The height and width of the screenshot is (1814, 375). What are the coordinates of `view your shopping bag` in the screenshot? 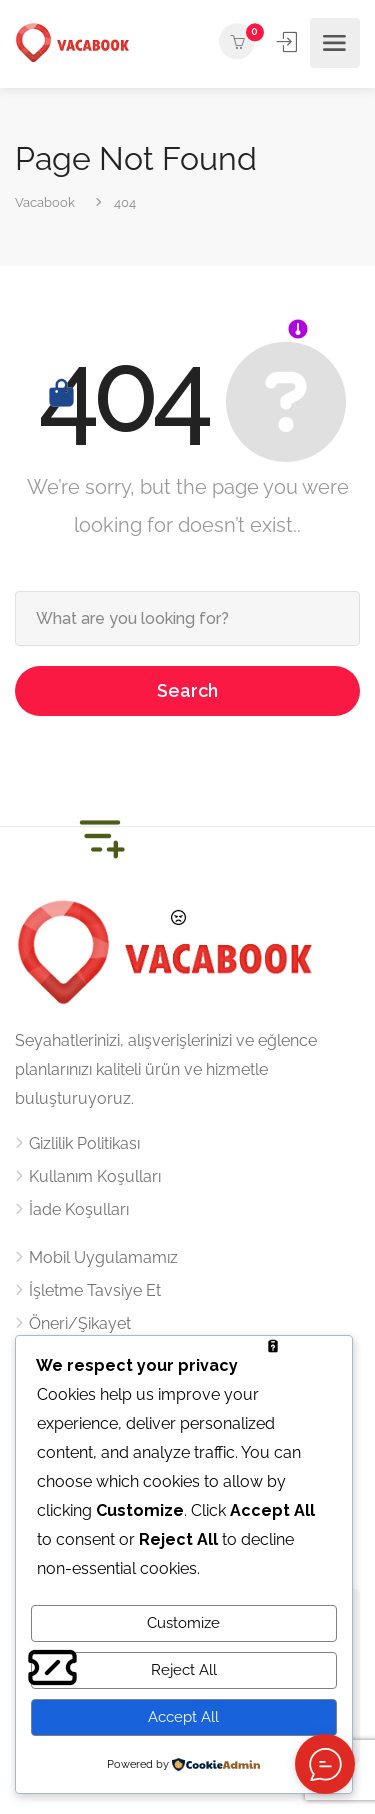 It's located at (61, 394).